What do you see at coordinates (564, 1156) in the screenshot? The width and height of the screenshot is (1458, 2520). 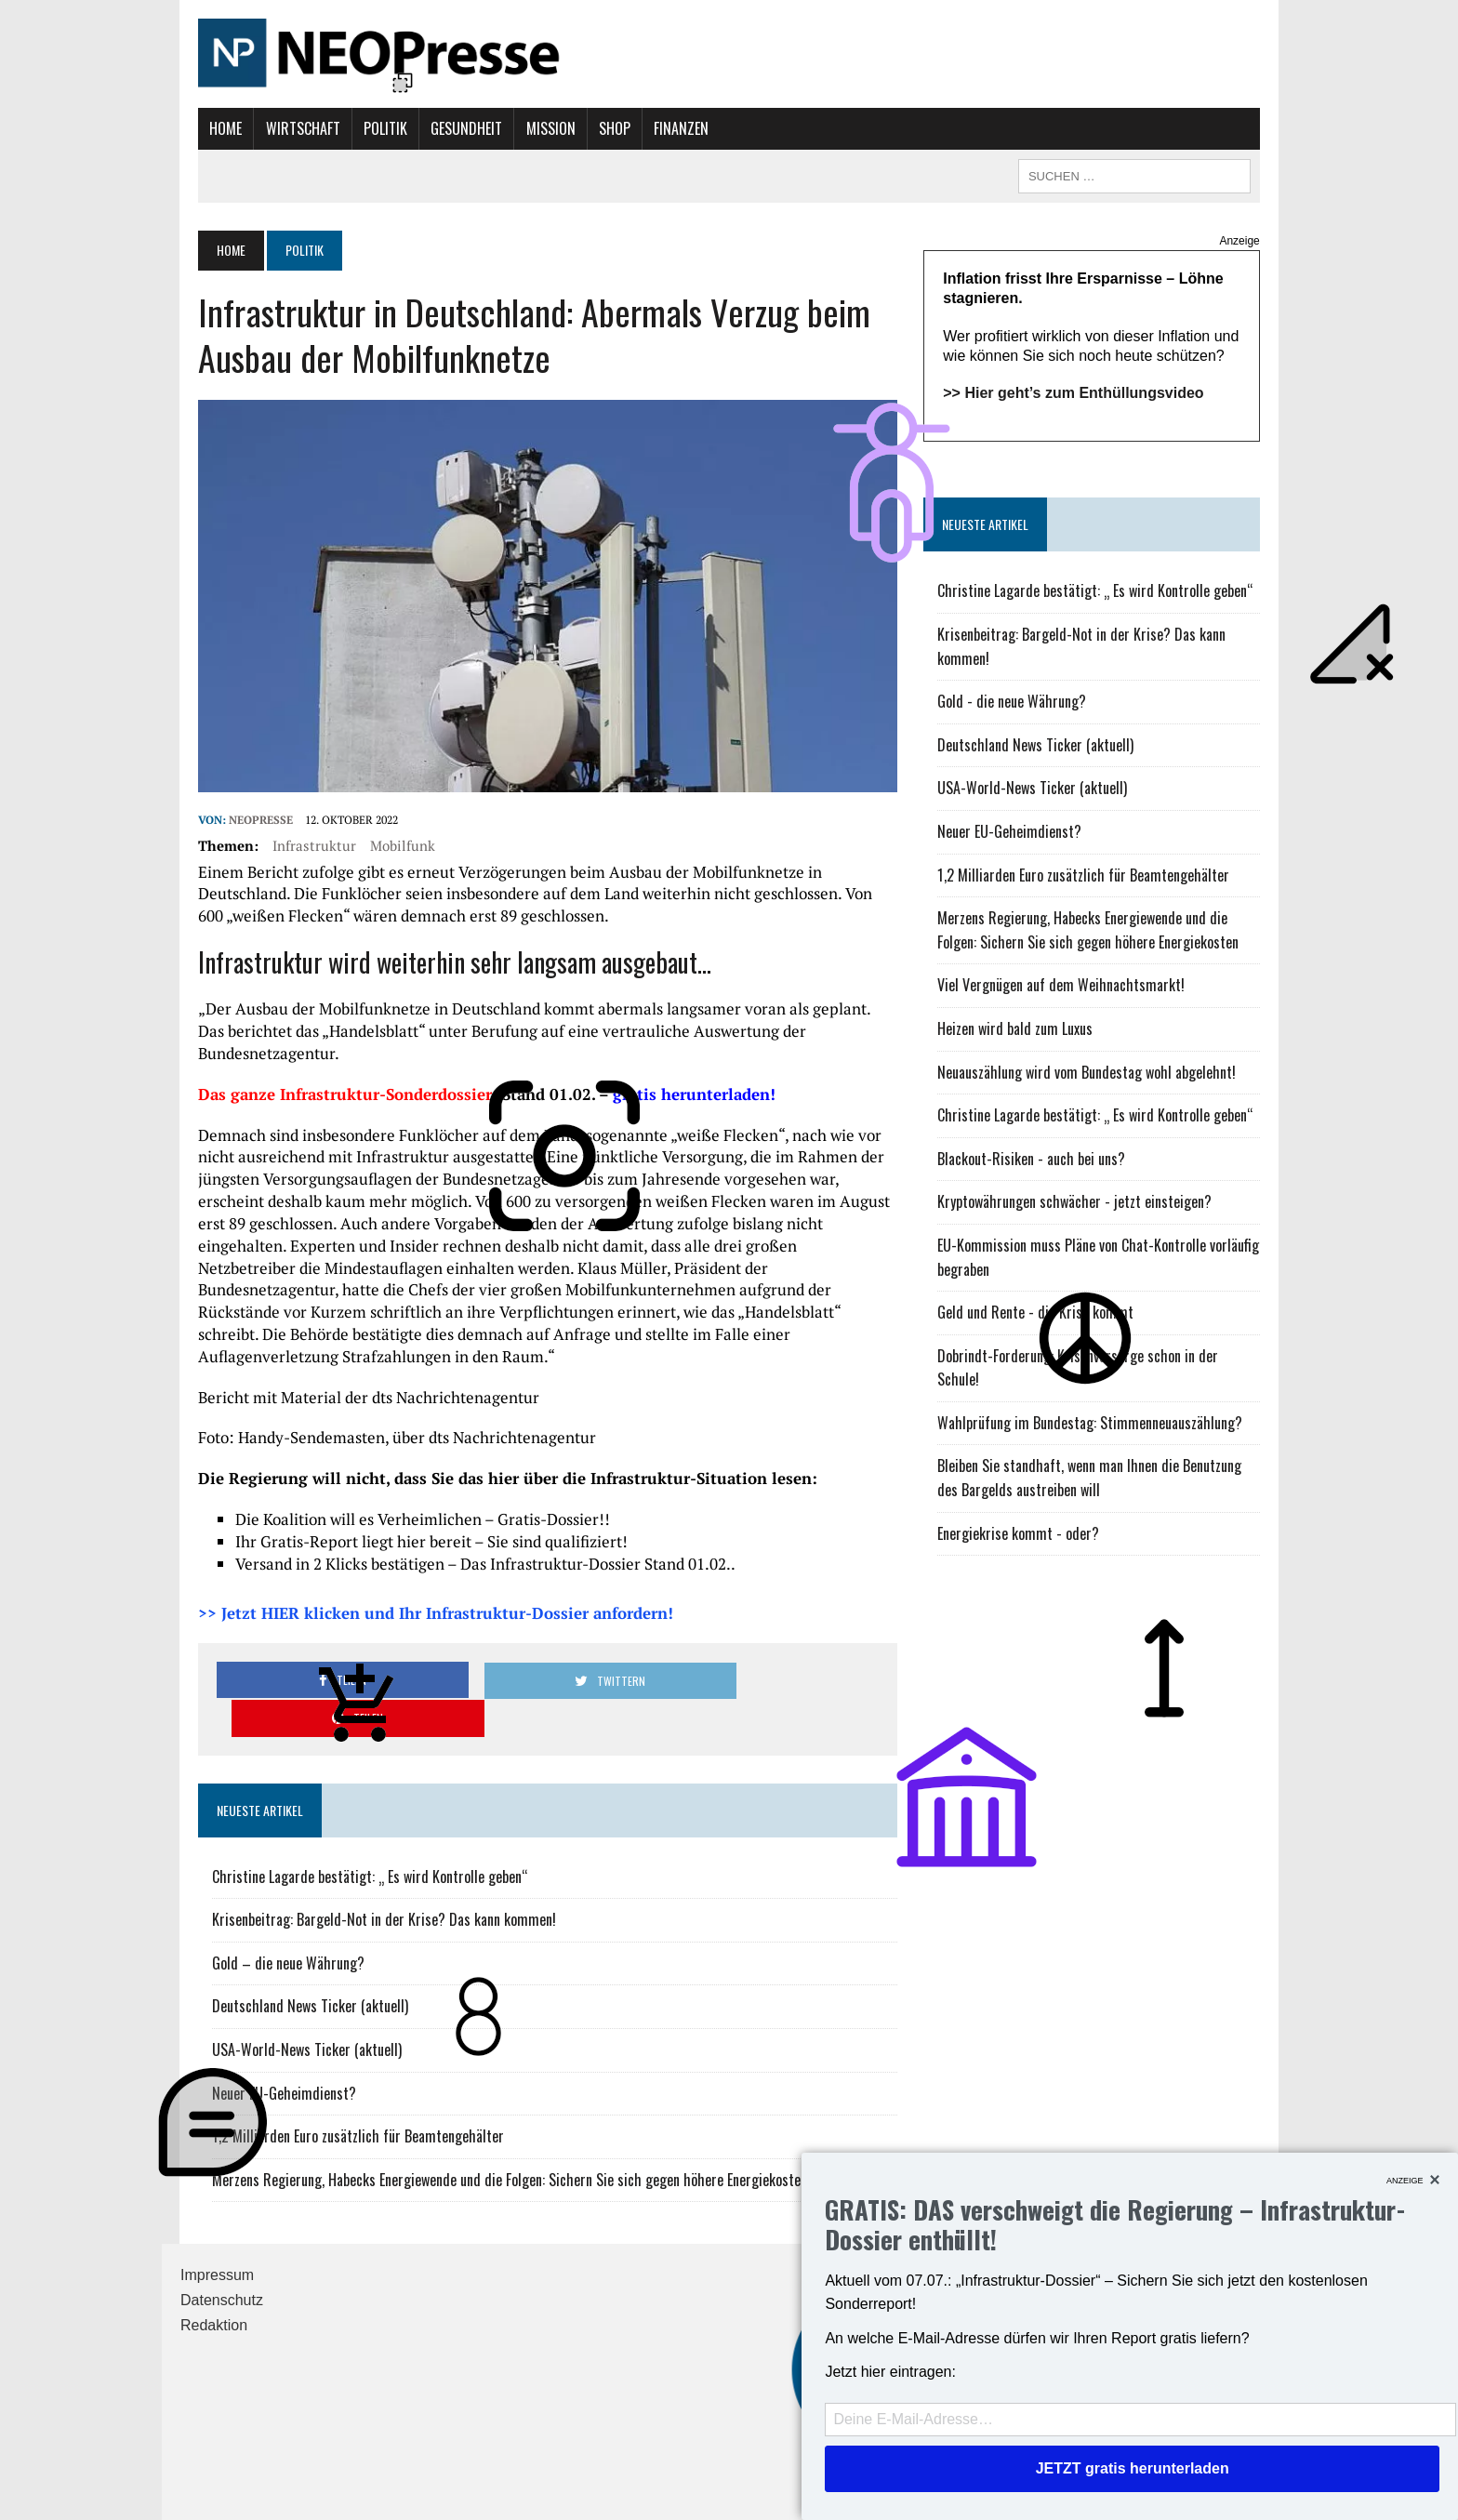 I see `activate camera focus or autofocus` at bounding box center [564, 1156].